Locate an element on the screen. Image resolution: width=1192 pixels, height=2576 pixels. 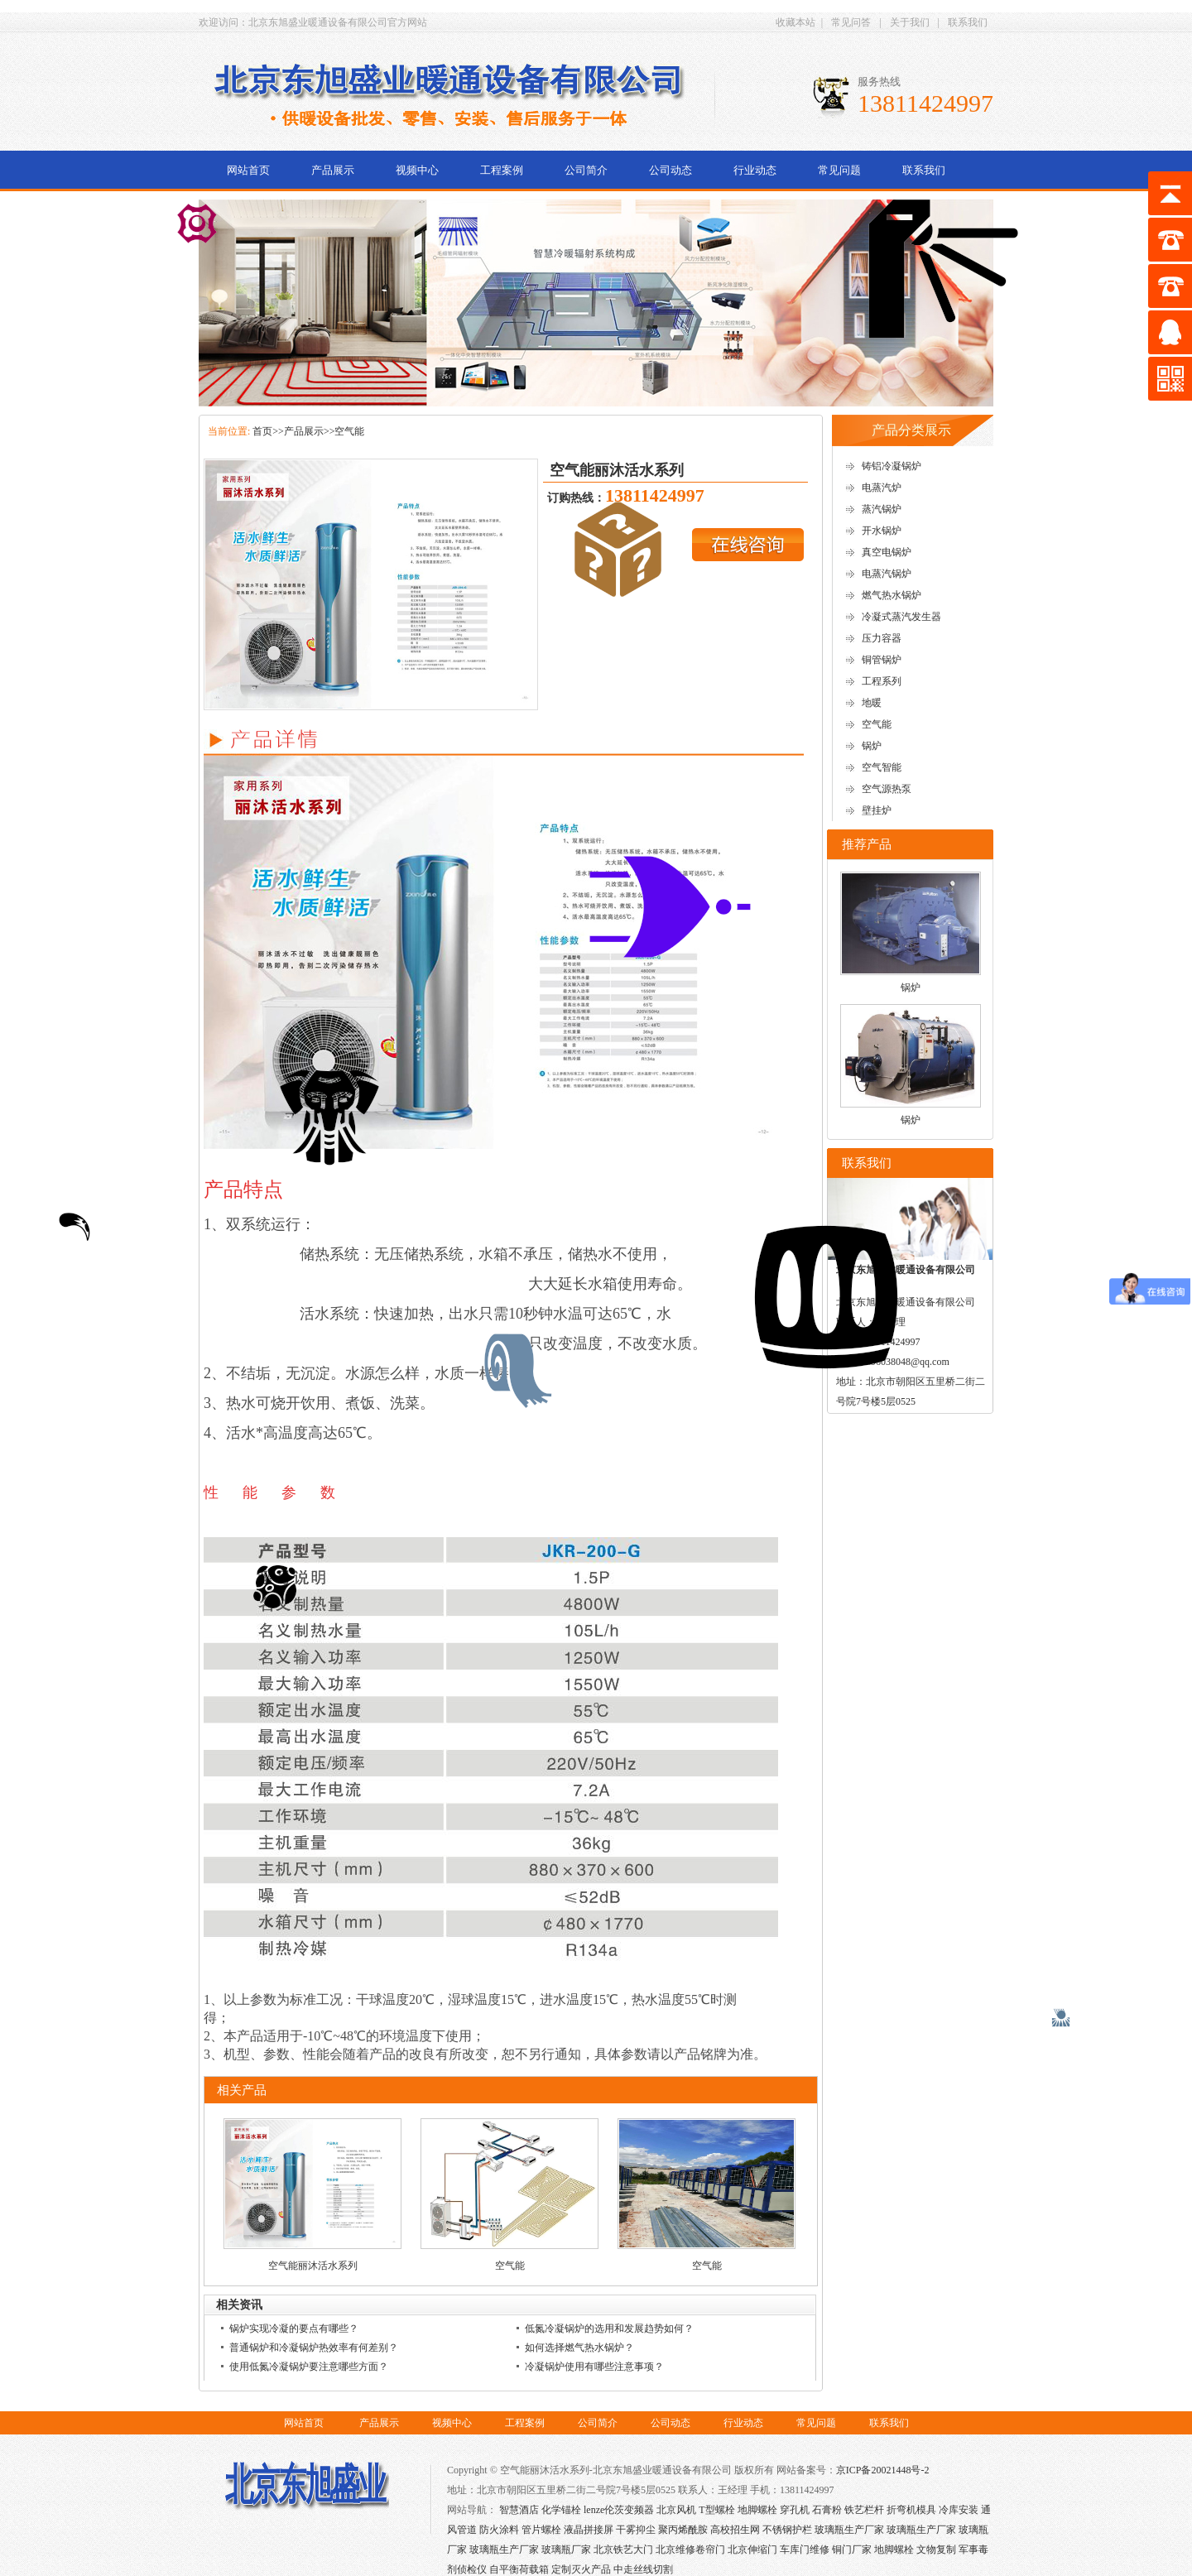
access control or gated entry point is located at coordinates (943, 263).